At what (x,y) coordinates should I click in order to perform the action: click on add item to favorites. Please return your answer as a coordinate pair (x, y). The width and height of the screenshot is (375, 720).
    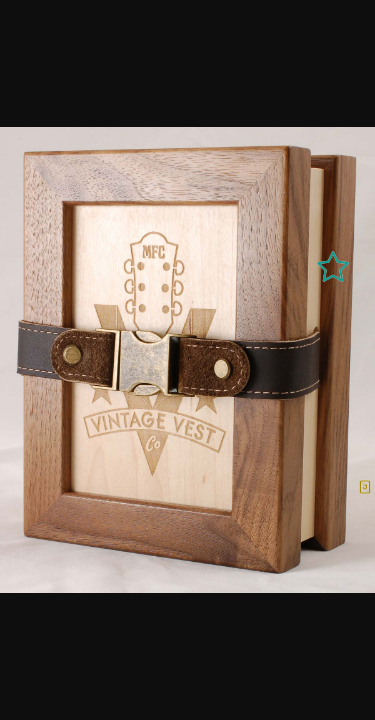
    Looking at the image, I should click on (333, 268).